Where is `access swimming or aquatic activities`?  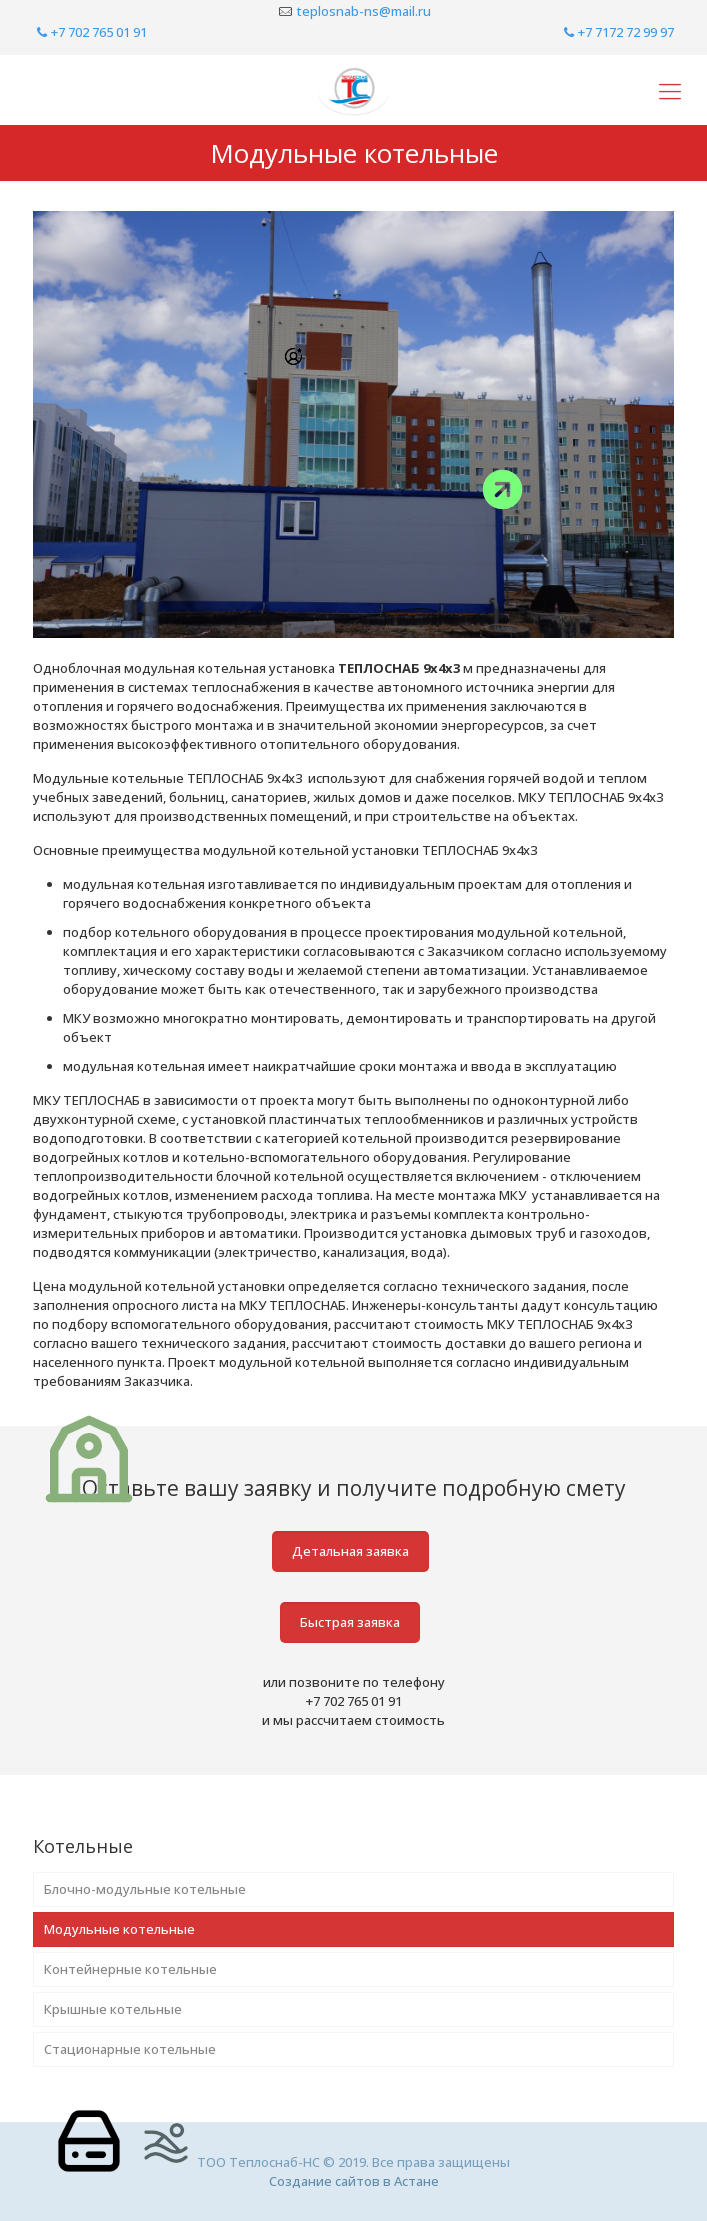
access swimming or aquatic activities is located at coordinates (166, 2143).